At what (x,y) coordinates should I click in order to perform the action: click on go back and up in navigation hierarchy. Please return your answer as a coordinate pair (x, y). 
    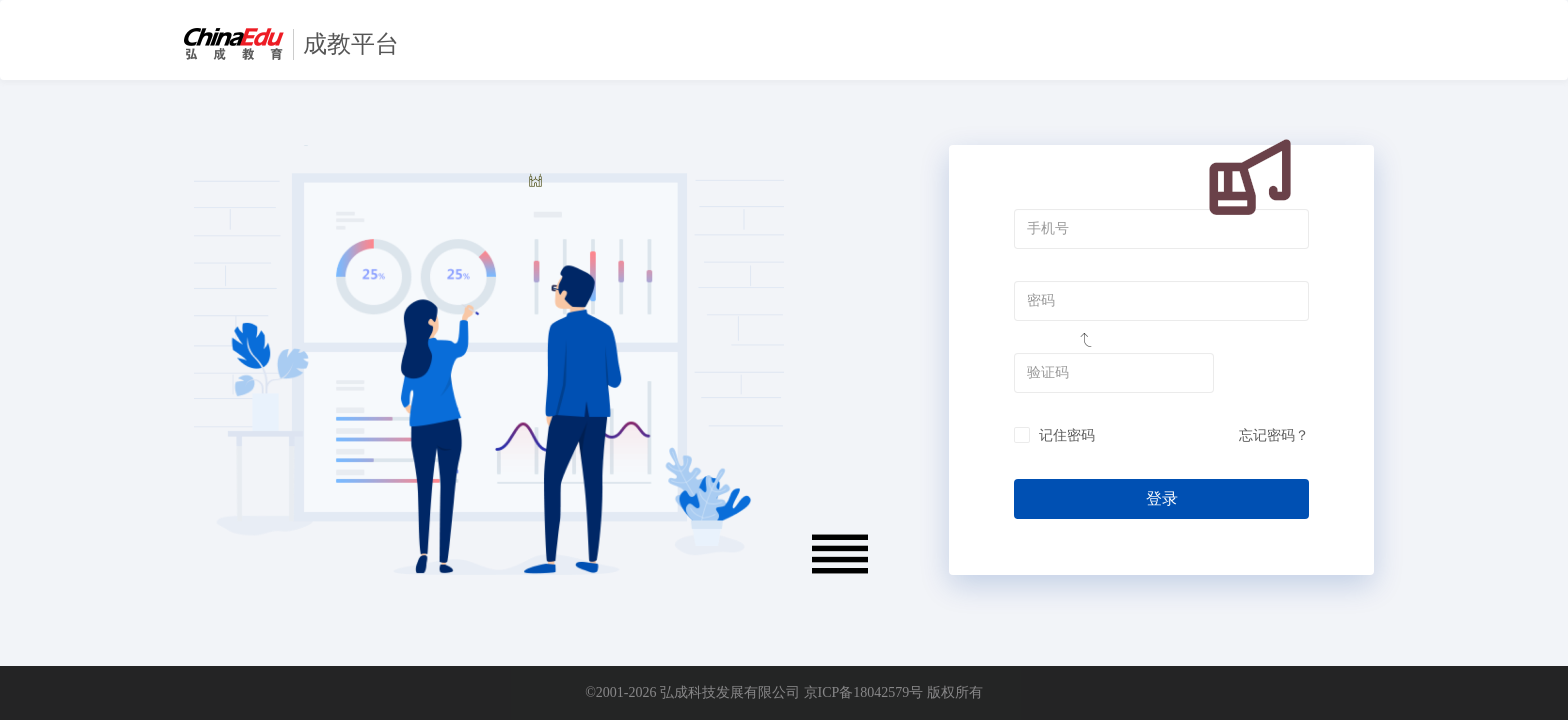
    Looking at the image, I should click on (1086, 340).